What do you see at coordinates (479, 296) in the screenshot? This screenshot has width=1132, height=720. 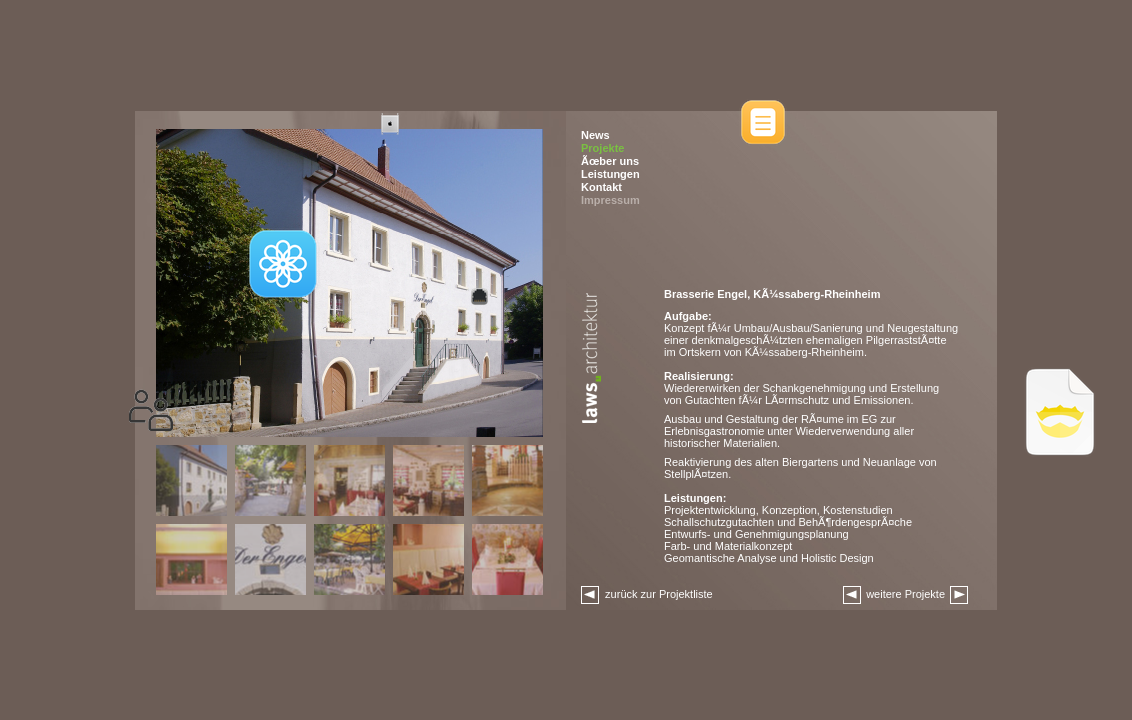 I see `indicates an RJ11 telephone/DSL network port` at bounding box center [479, 296].